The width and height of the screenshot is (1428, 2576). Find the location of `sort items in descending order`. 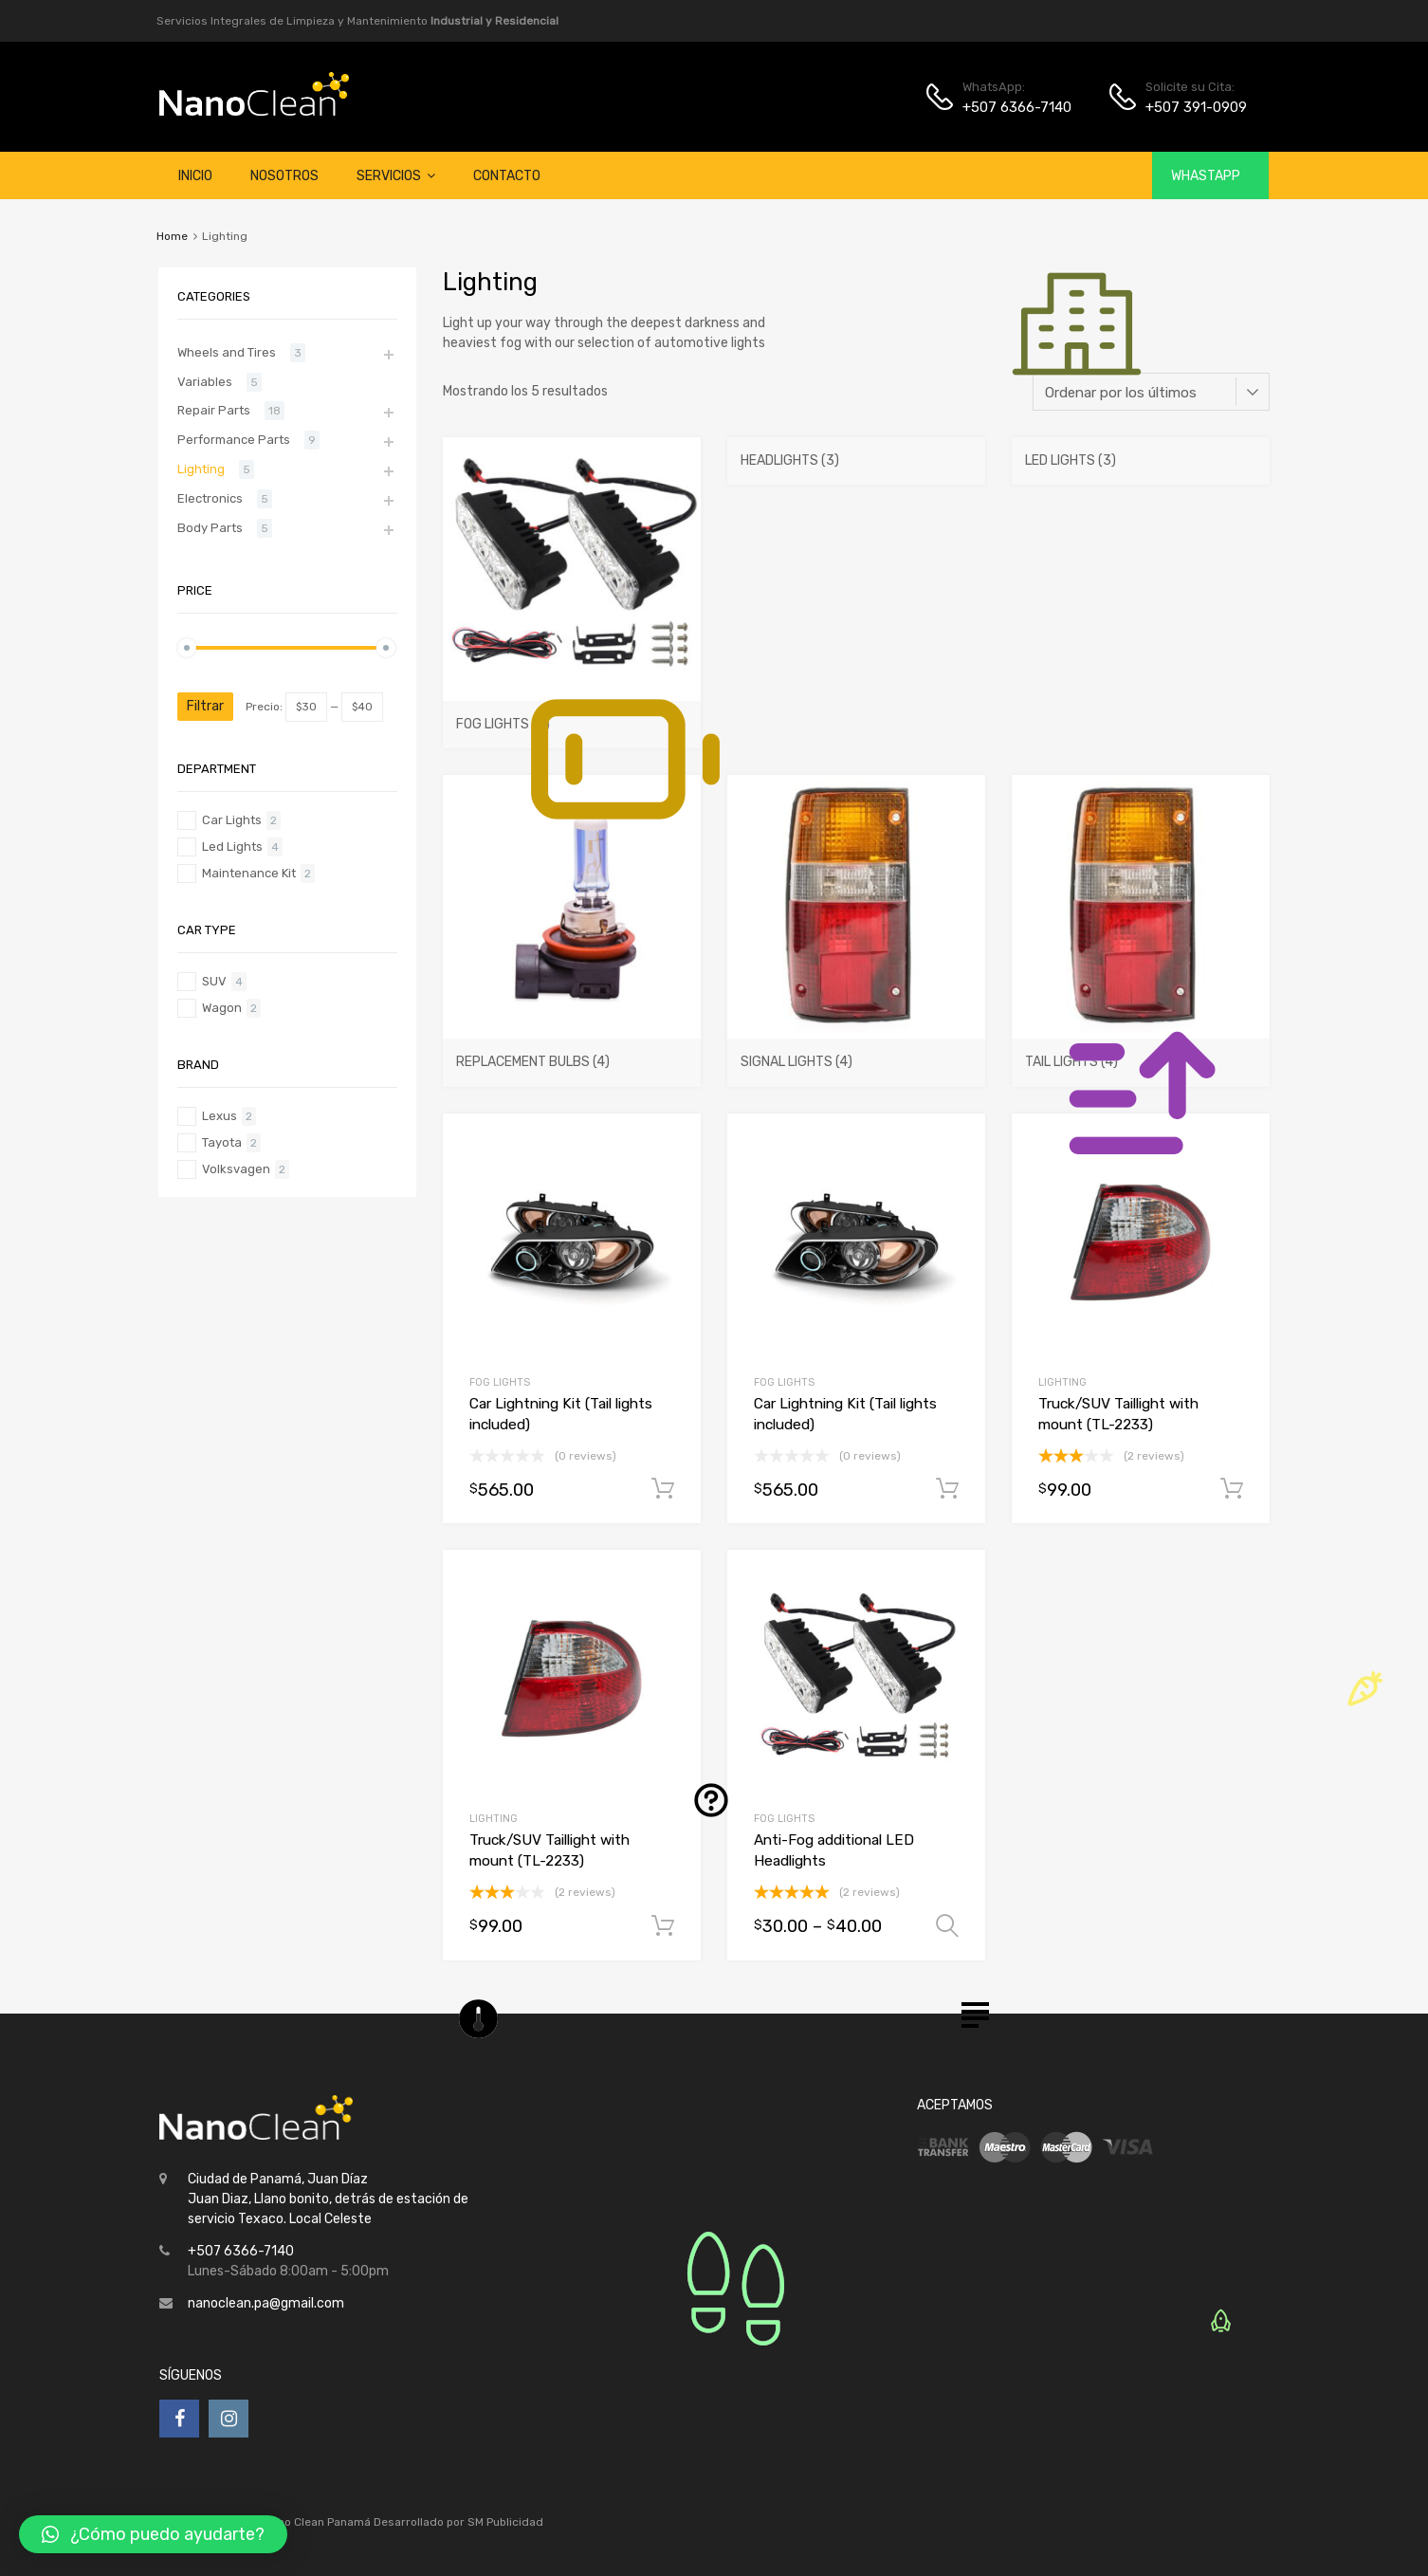

sort items in descending order is located at coordinates (1136, 1098).